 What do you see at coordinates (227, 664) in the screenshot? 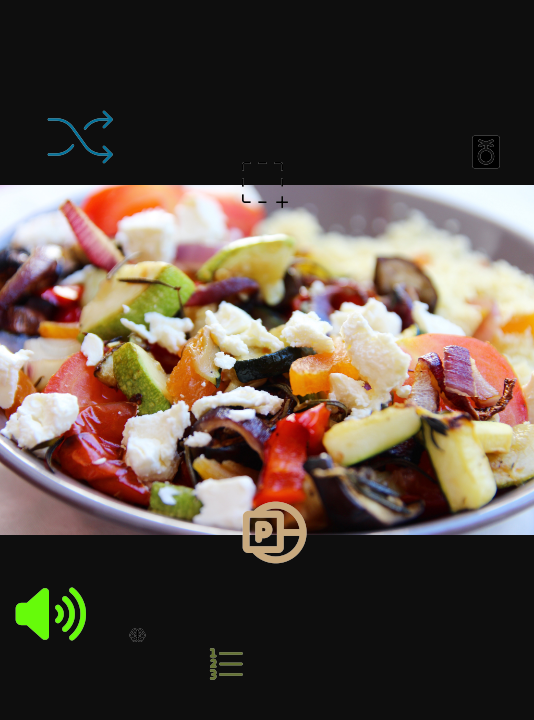
I see `format text as a numbered list` at bounding box center [227, 664].